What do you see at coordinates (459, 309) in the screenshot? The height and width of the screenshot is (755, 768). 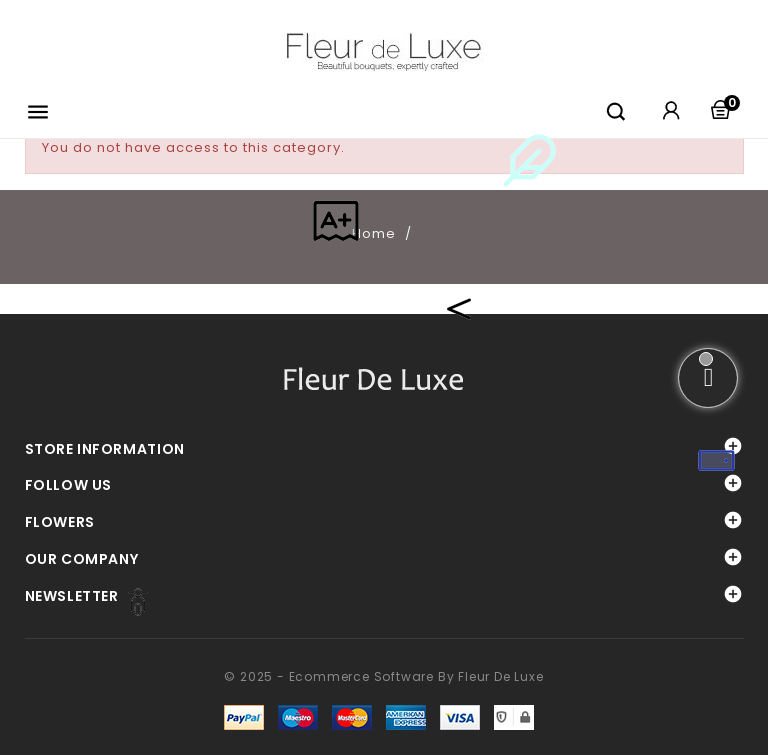 I see `less than comparison operator` at bounding box center [459, 309].